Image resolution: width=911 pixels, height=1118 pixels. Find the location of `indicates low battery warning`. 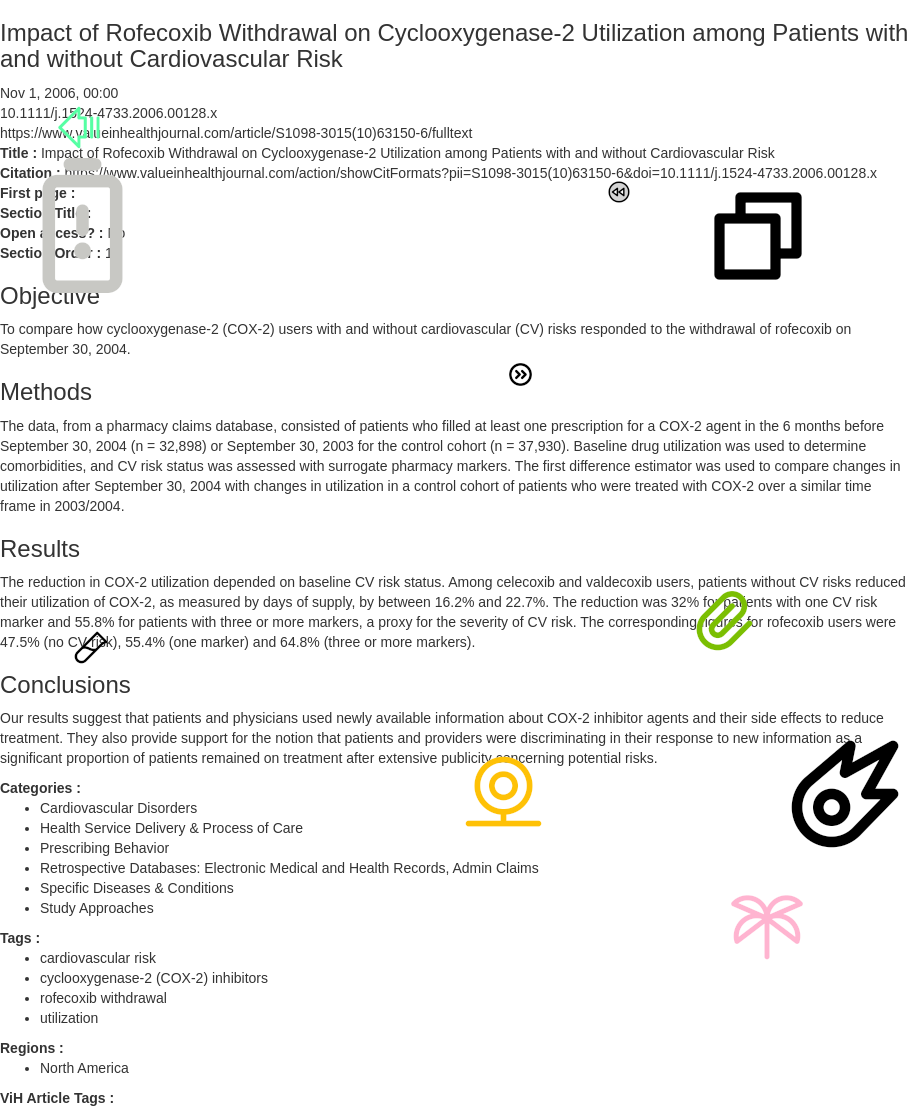

indicates low battery warning is located at coordinates (82, 225).